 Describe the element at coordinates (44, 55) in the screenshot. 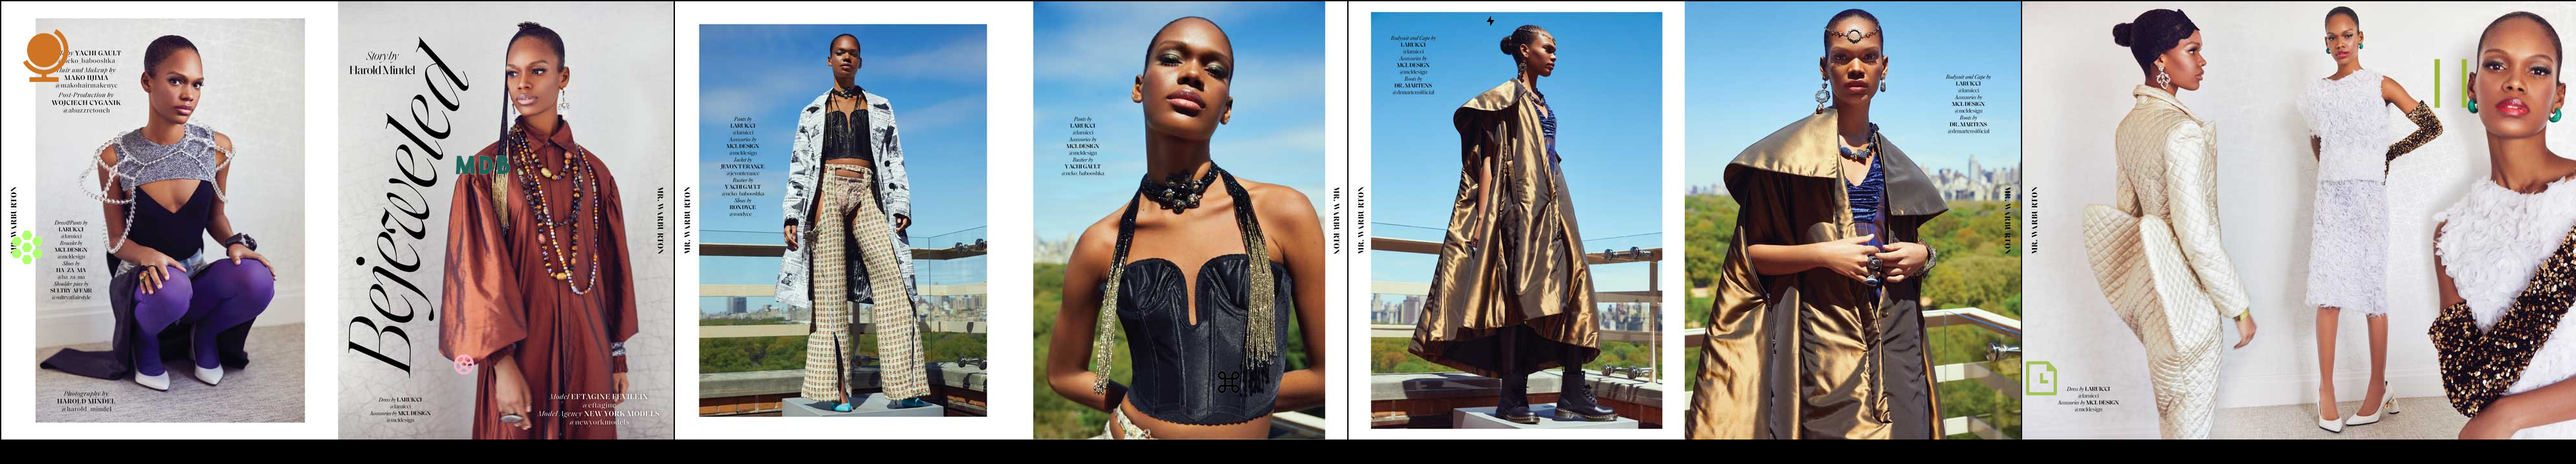

I see `switch to global or international settings` at that location.